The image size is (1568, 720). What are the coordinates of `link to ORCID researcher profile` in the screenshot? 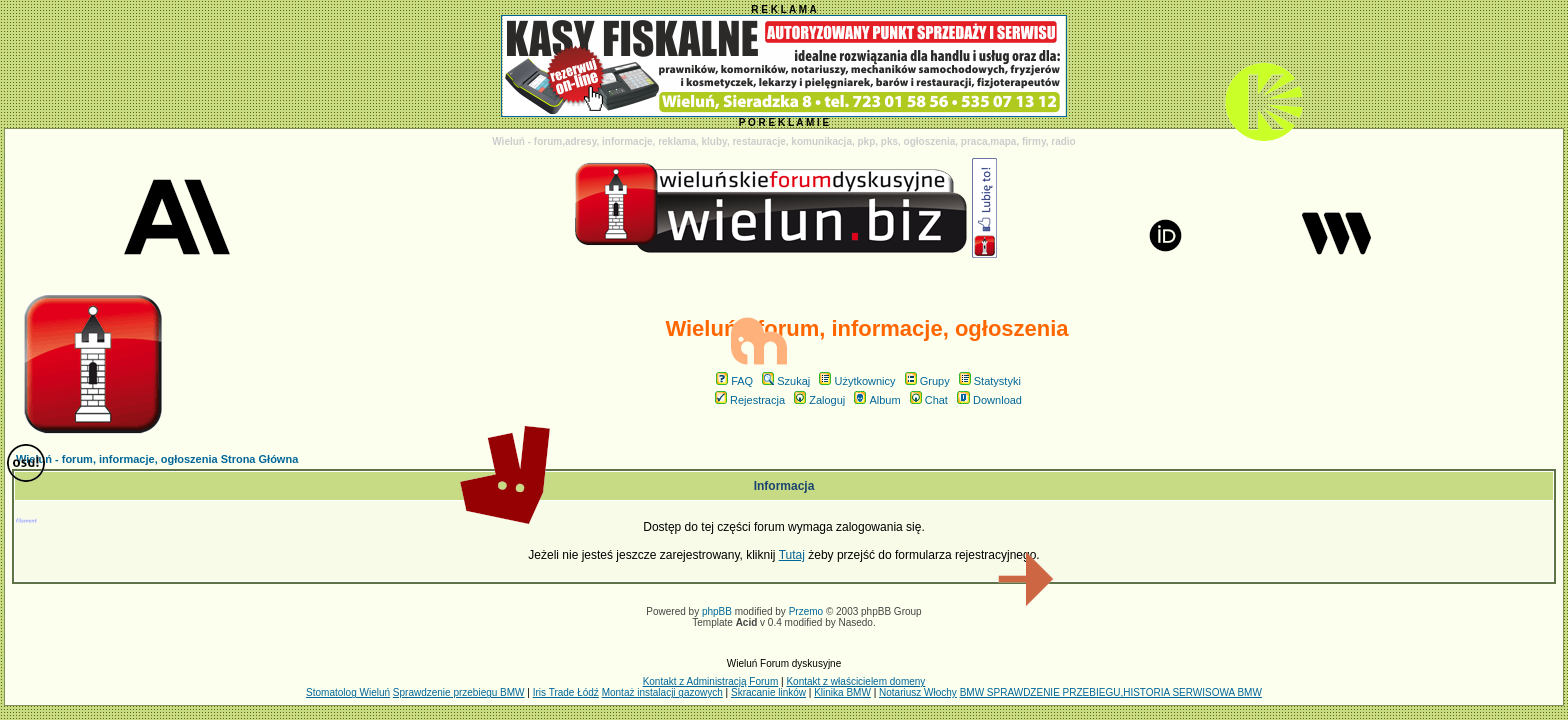 It's located at (1165, 235).